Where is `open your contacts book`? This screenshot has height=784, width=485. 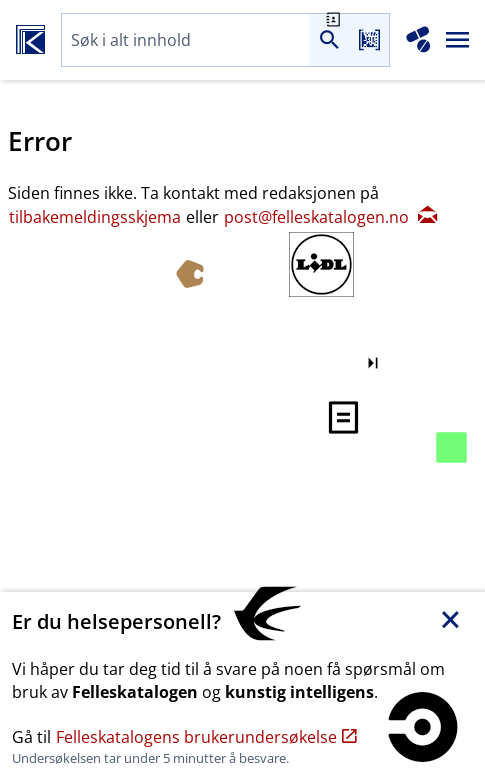
open your contacts book is located at coordinates (333, 19).